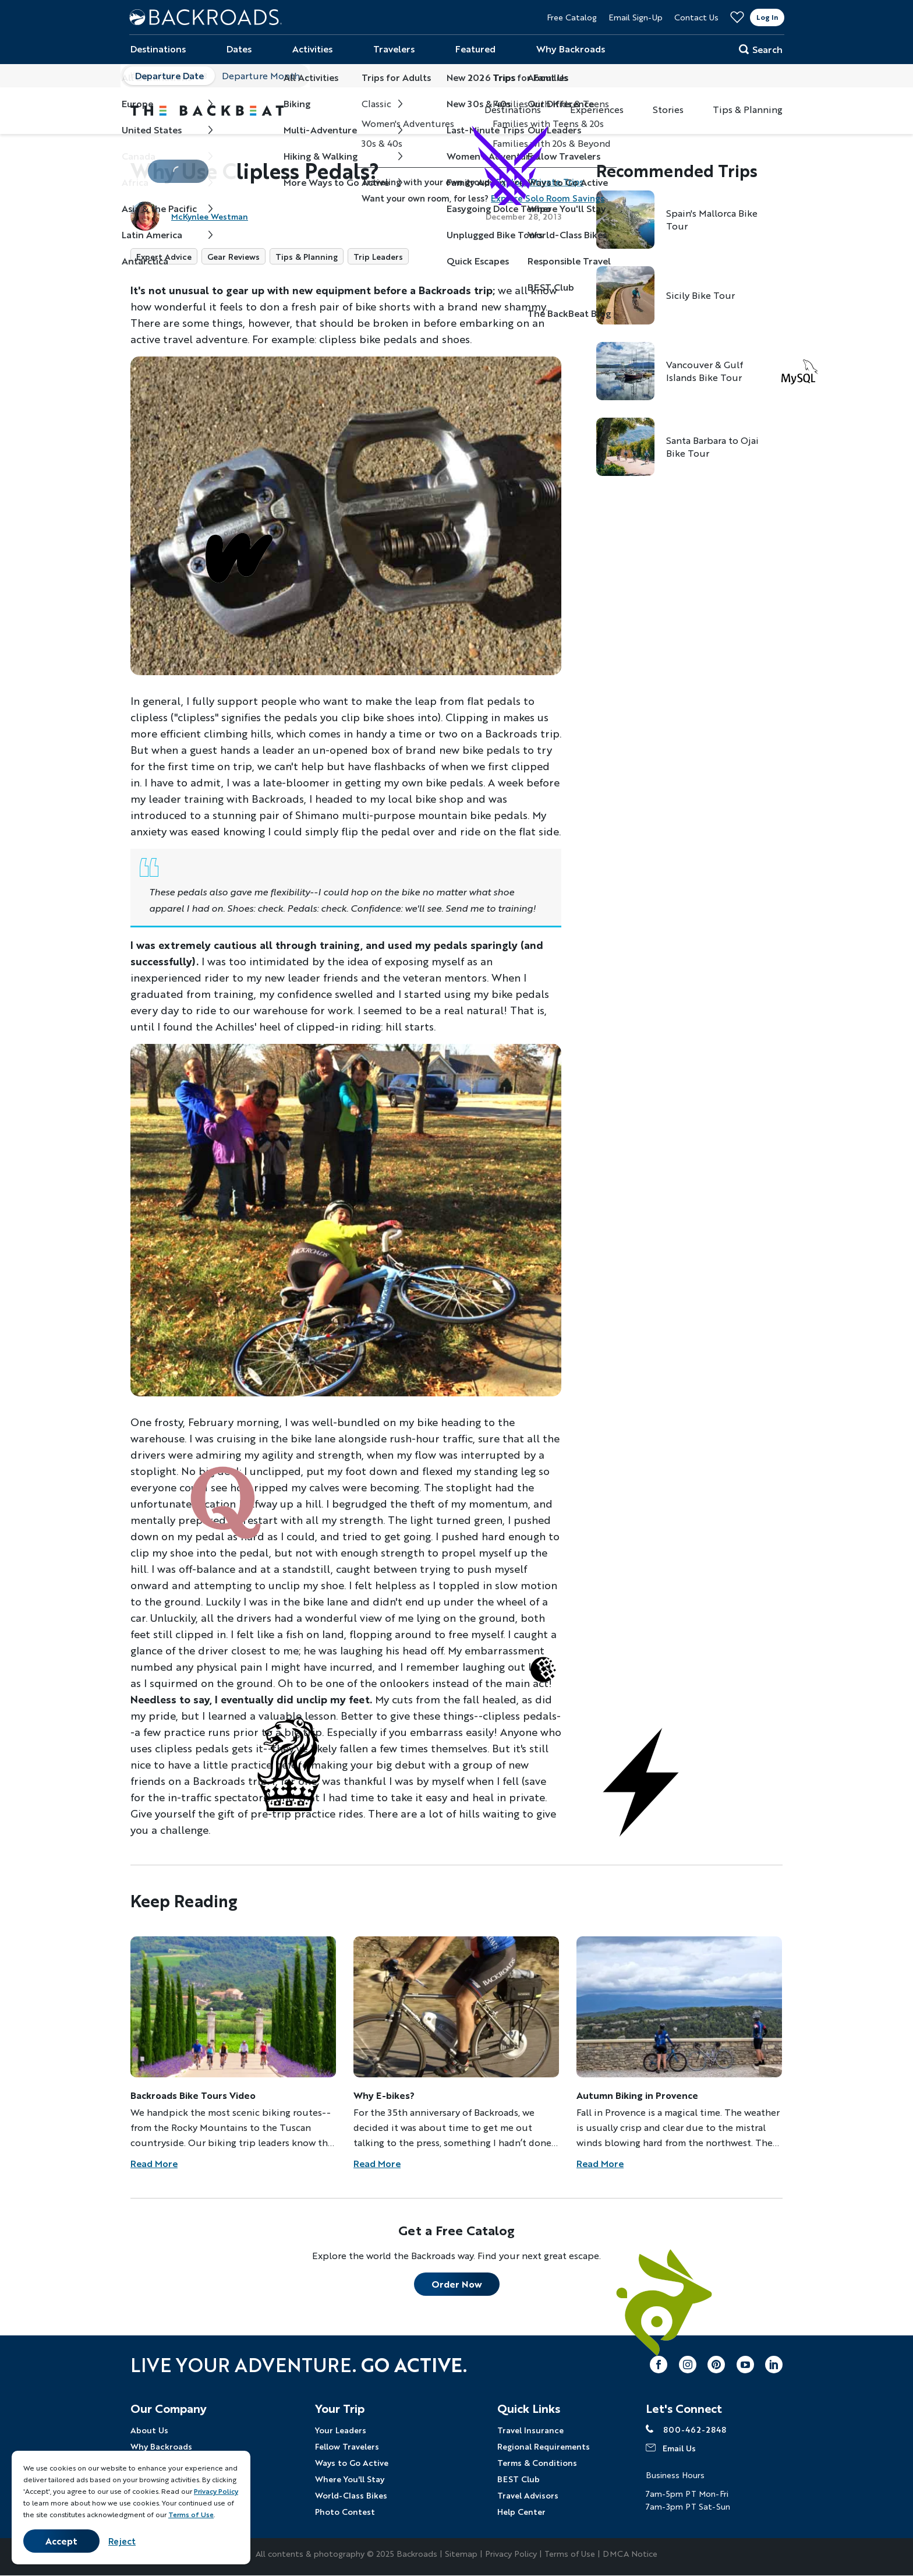 The height and width of the screenshot is (2576, 913). What do you see at coordinates (289, 1764) in the screenshot?
I see `the ritz-carlton hotel brand logo` at bounding box center [289, 1764].